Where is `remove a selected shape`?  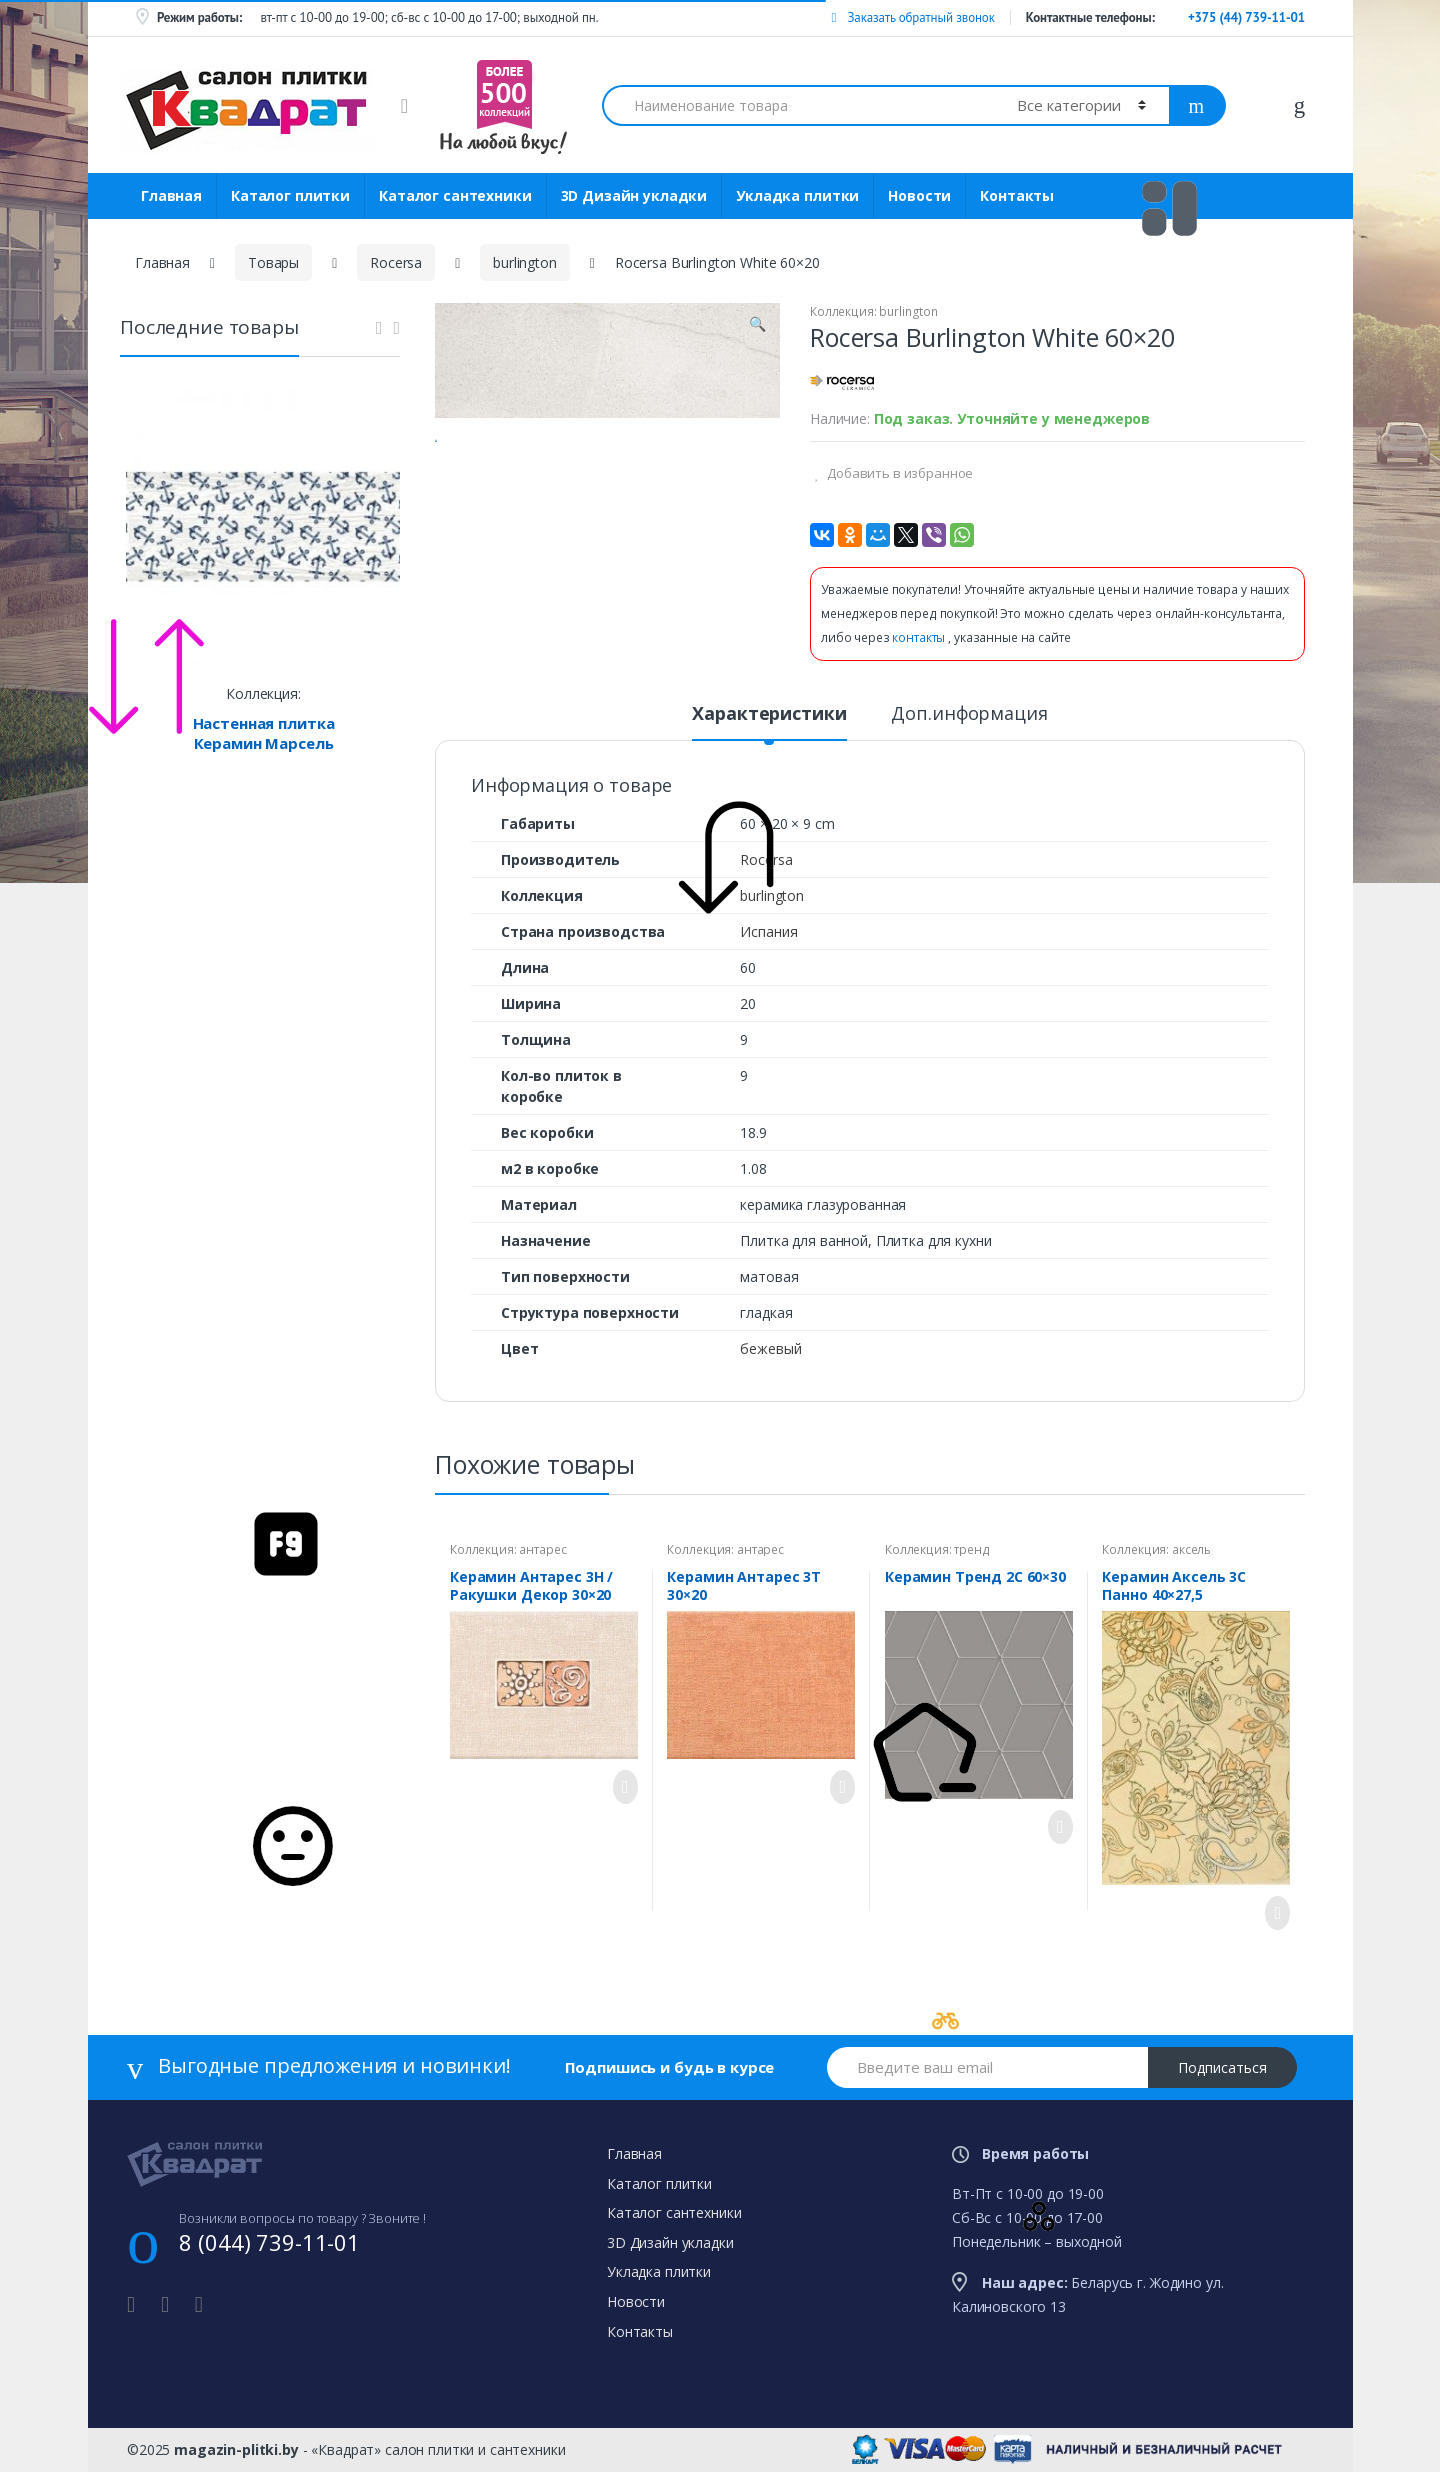 remove a selected shape is located at coordinates (925, 1755).